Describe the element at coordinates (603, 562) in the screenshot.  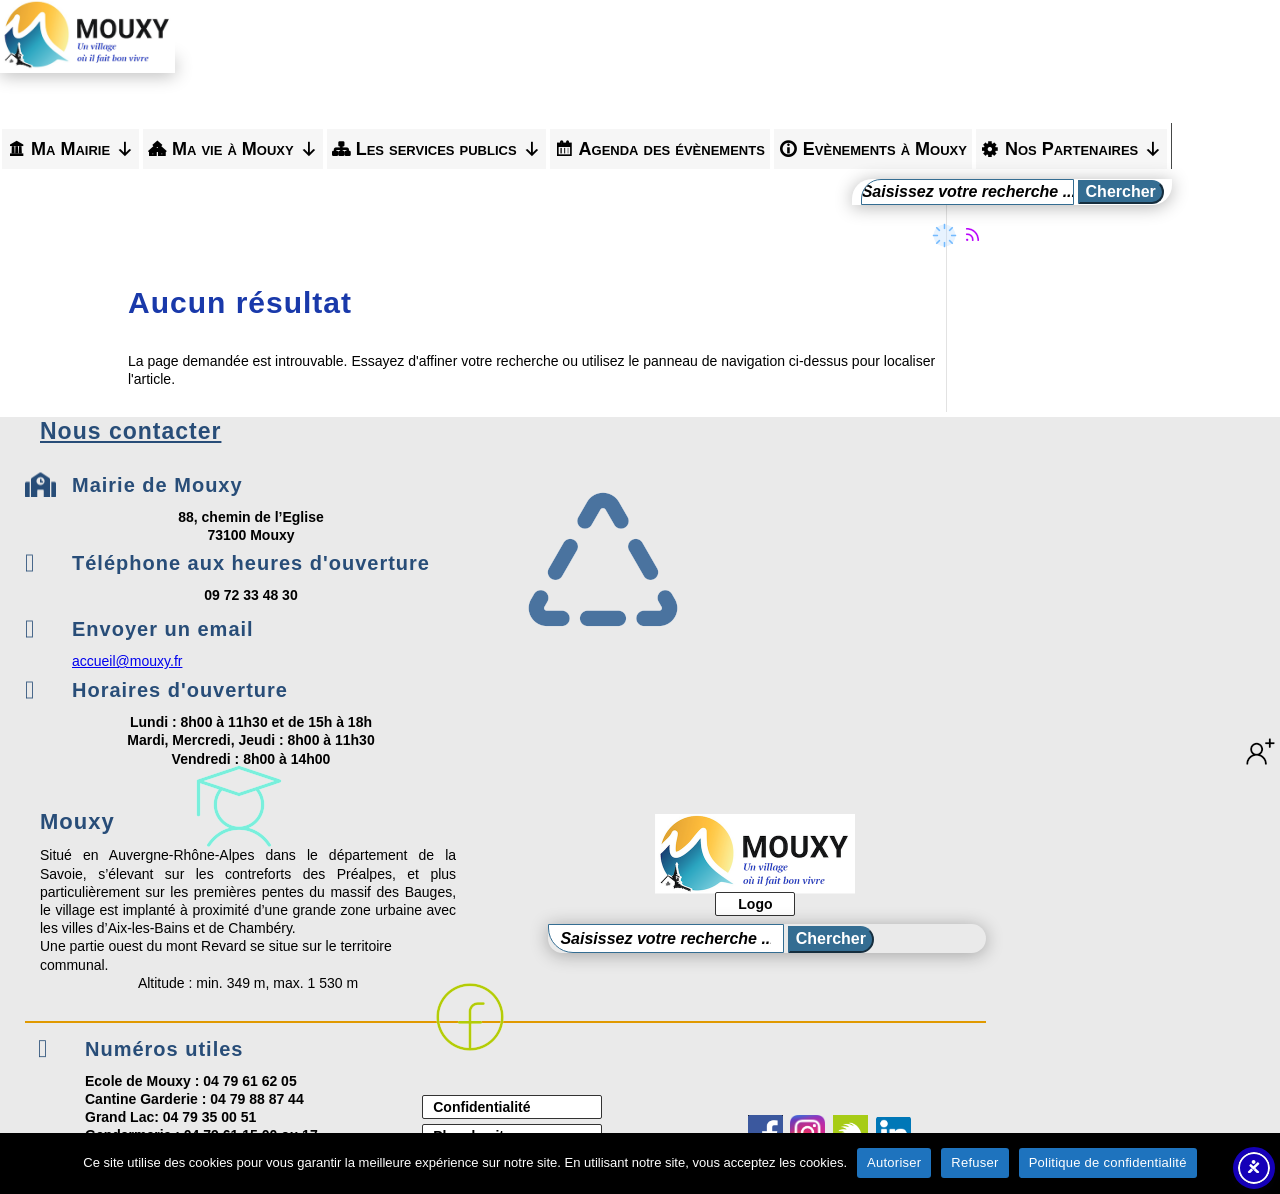
I see `indicates a recycling or refresh cycle` at that location.